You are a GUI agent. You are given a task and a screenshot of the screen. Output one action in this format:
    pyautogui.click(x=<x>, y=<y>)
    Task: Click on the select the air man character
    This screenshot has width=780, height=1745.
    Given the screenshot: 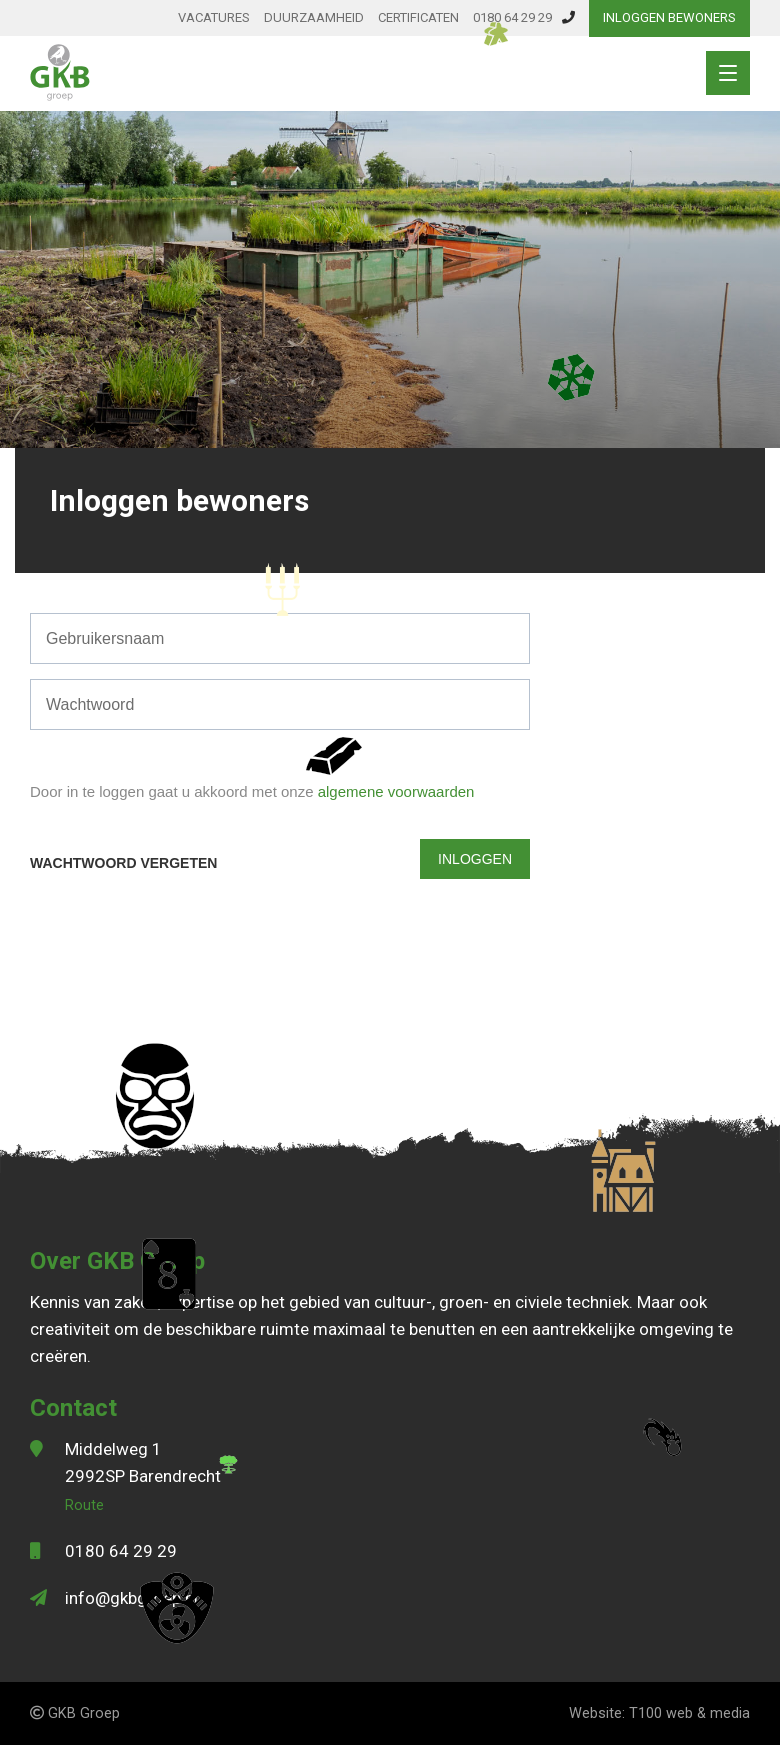 What is the action you would take?
    pyautogui.click(x=177, y=1608)
    